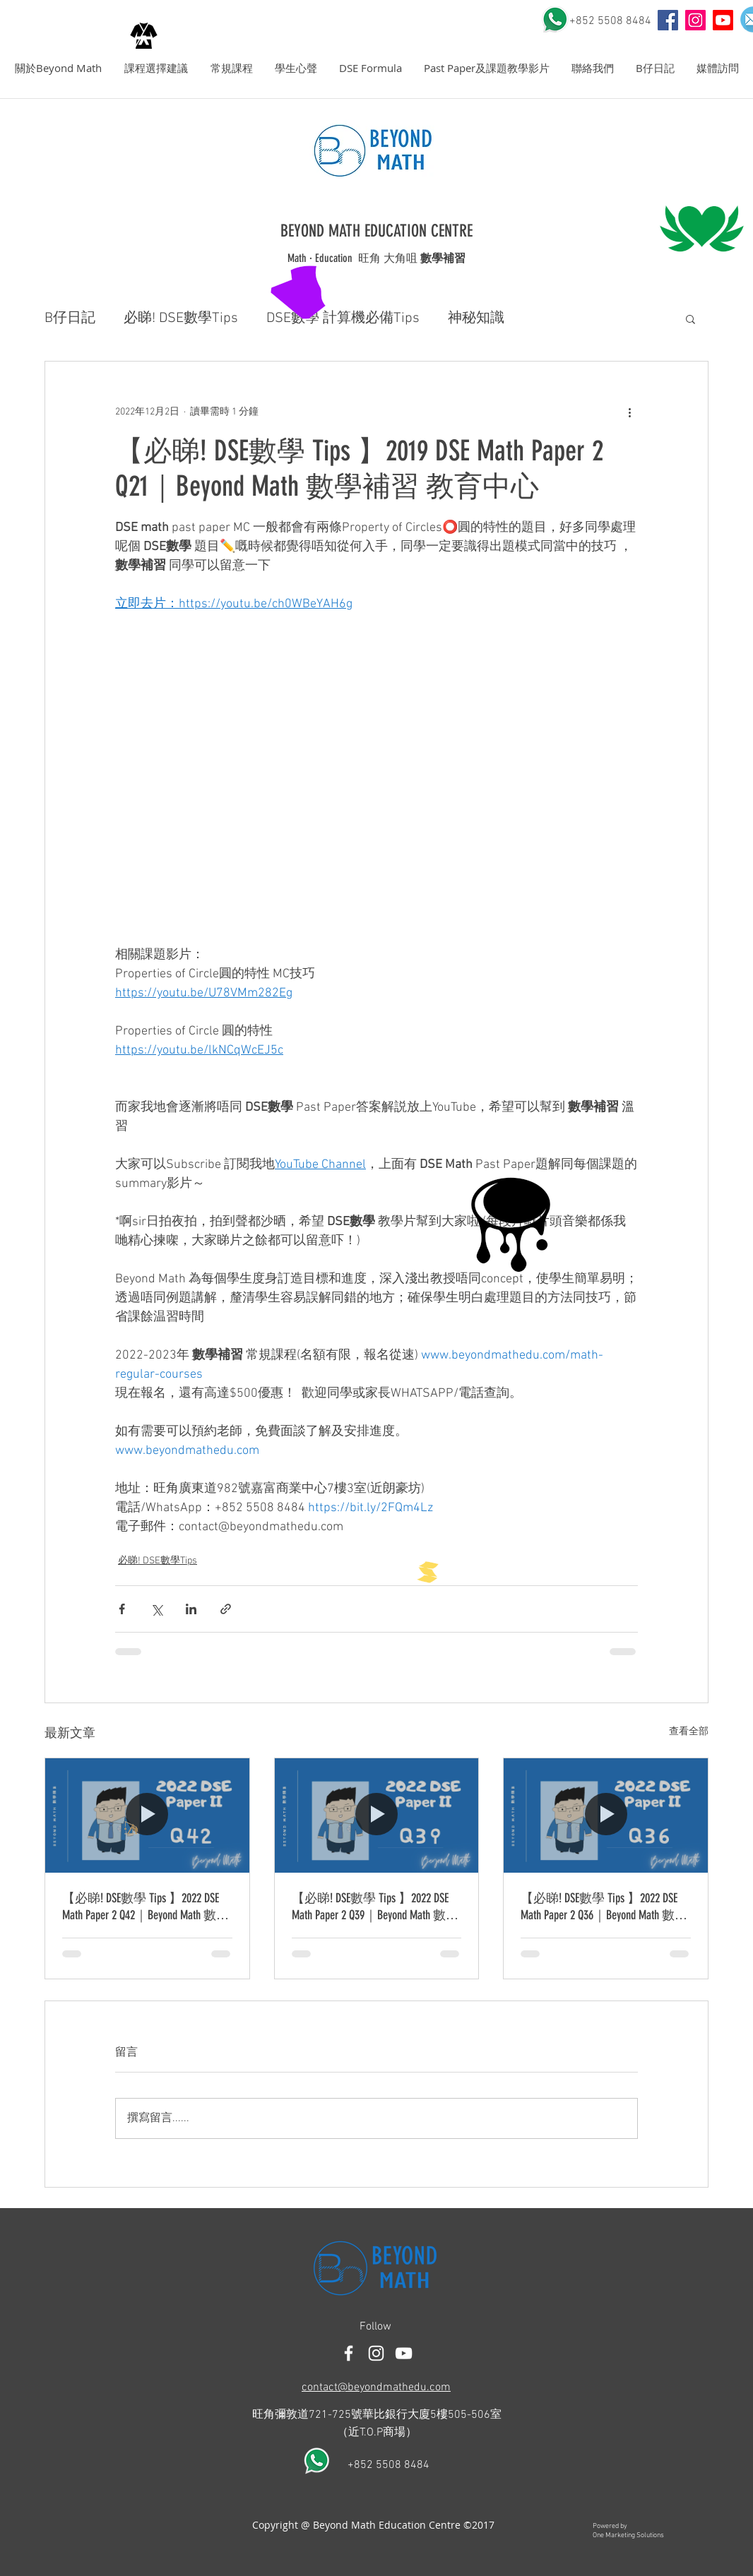 The height and width of the screenshot is (2576, 753). Describe the element at coordinates (701, 229) in the screenshot. I see `add to favorites with flair` at that location.